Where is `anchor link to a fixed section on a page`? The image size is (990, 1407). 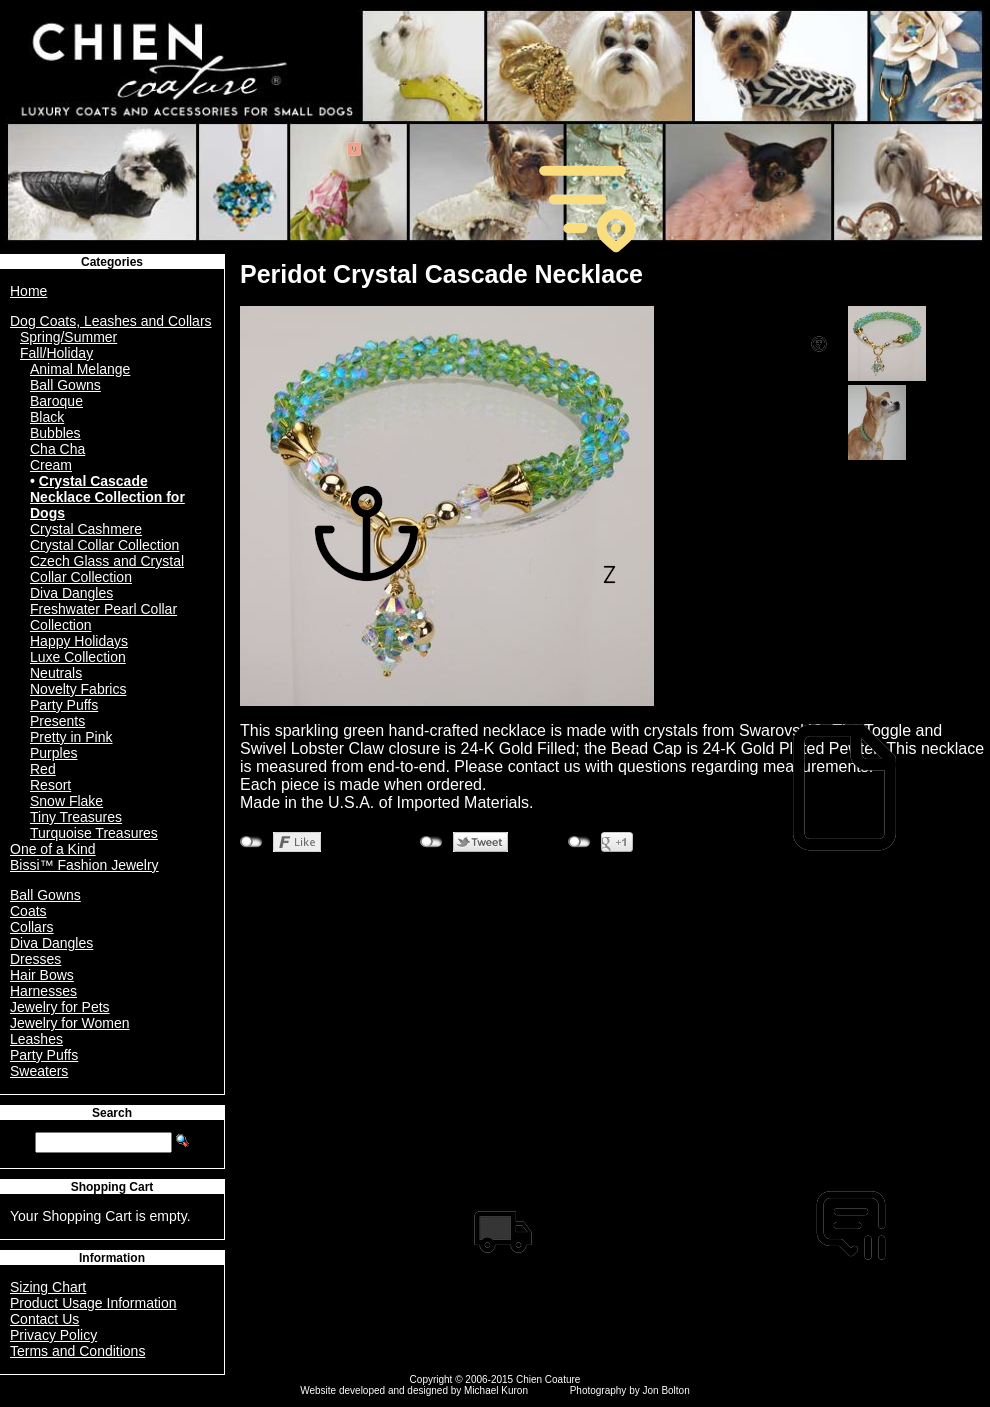 anchor link to a fixed section on a page is located at coordinates (366, 533).